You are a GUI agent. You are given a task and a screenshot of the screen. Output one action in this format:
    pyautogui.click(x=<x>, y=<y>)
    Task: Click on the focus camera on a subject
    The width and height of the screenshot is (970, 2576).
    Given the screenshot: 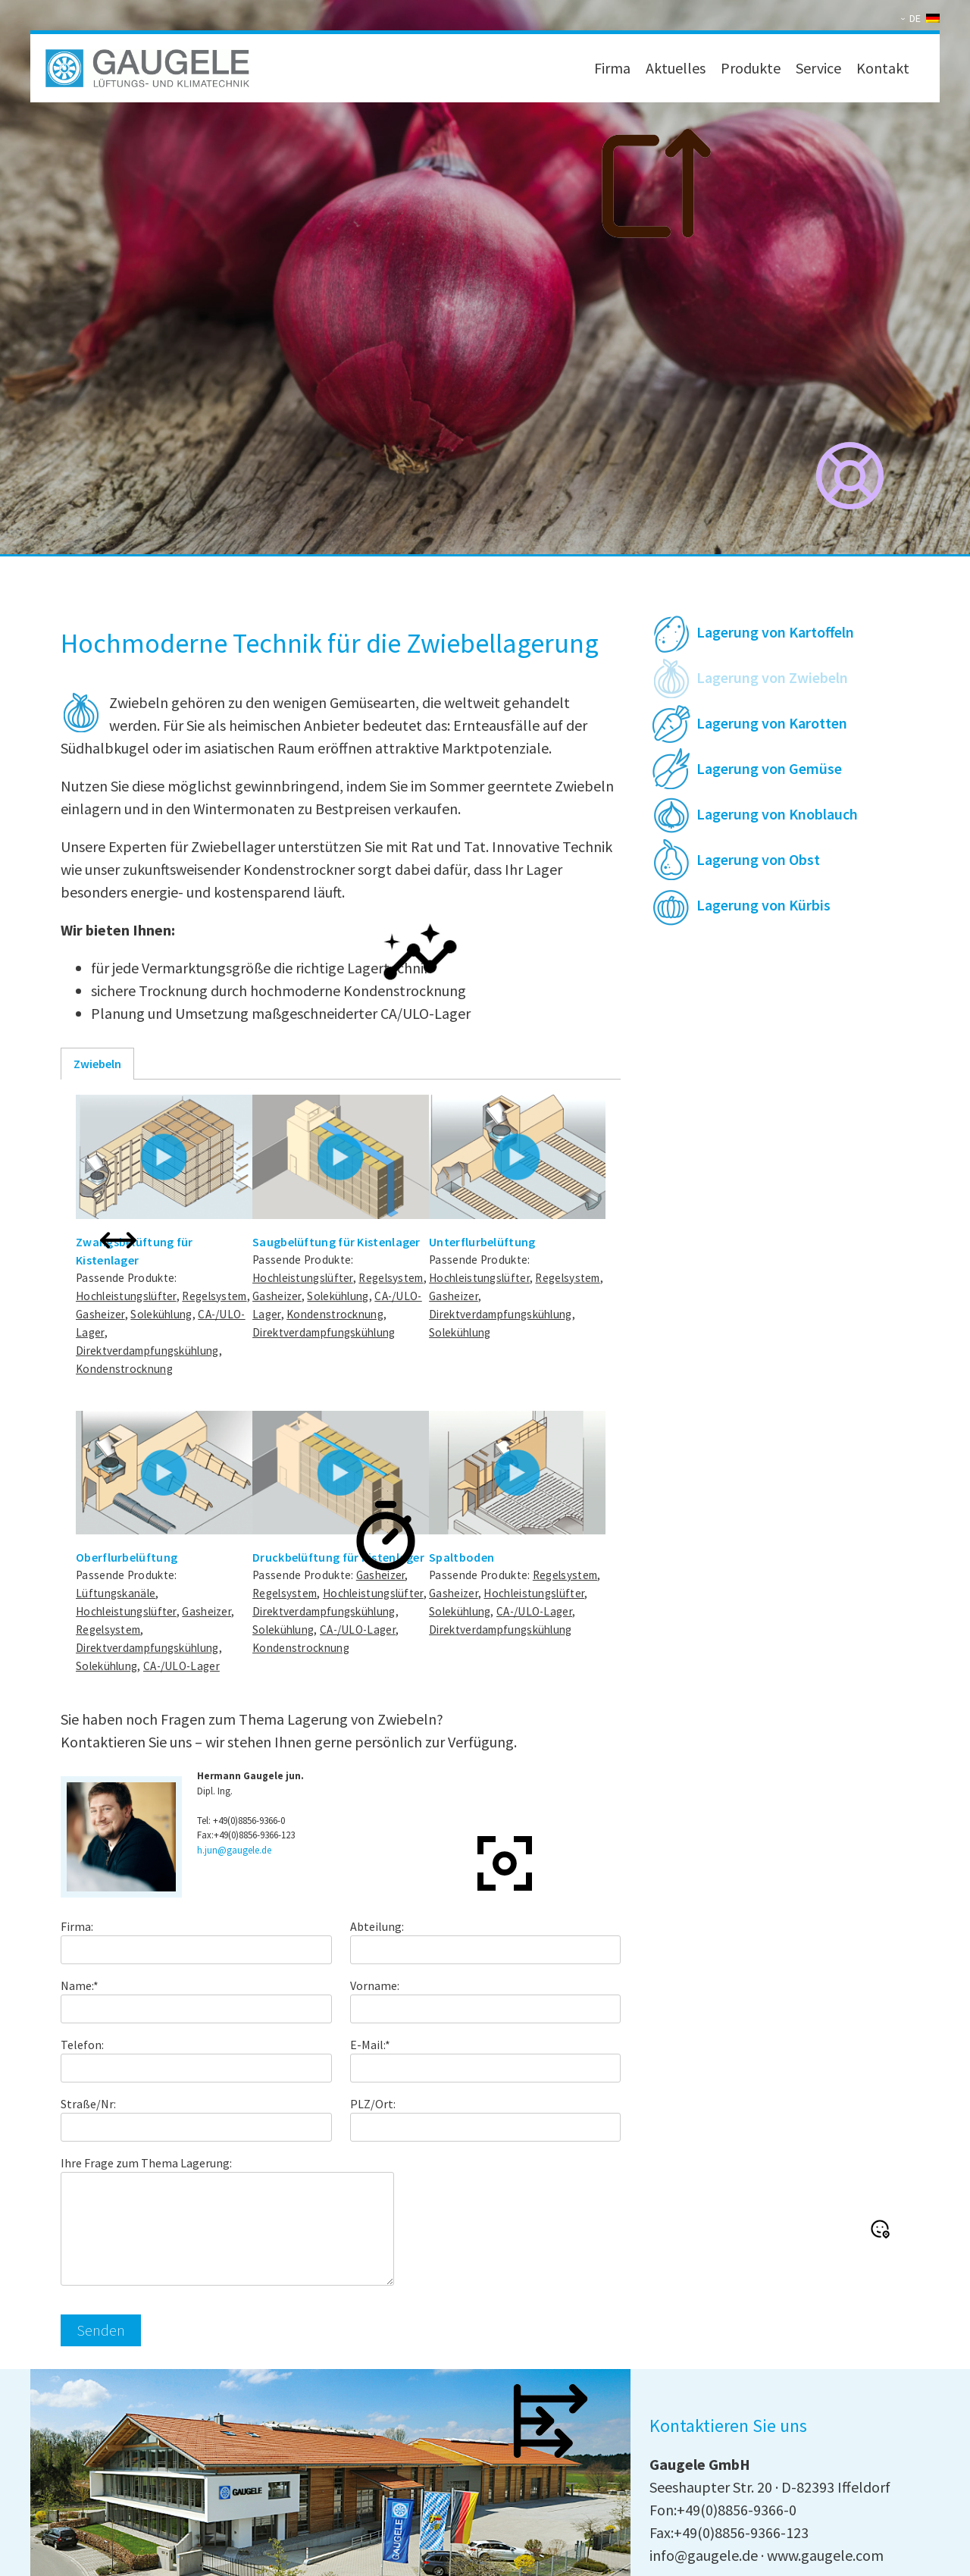 What is the action you would take?
    pyautogui.click(x=505, y=1863)
    